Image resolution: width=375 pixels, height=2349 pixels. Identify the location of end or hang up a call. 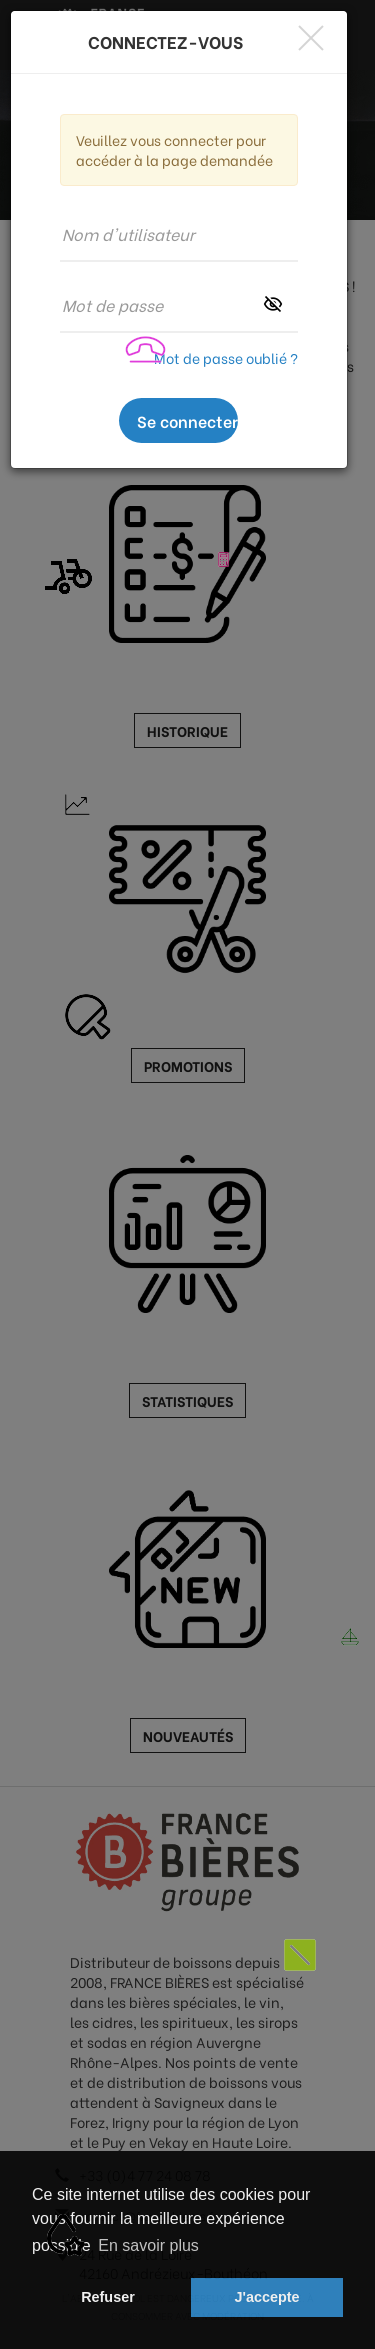
(145, 349).